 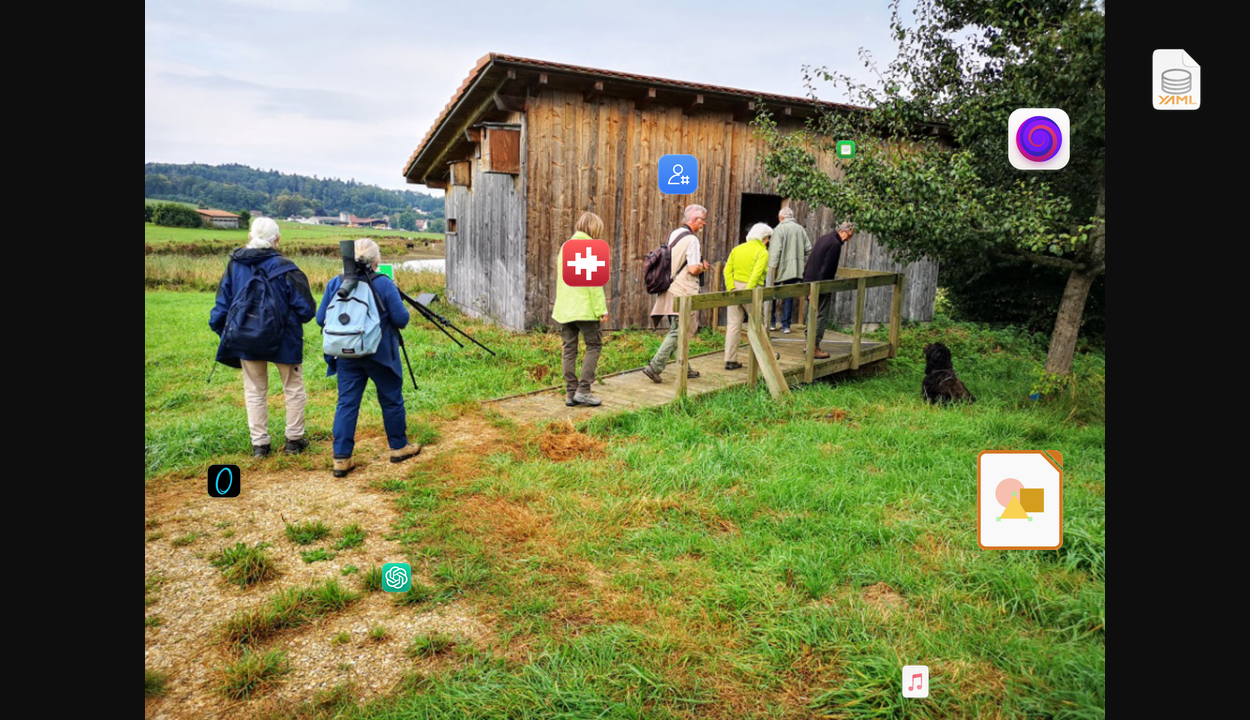 I want to click on an audio file in your system, so click(x=915, y=681).